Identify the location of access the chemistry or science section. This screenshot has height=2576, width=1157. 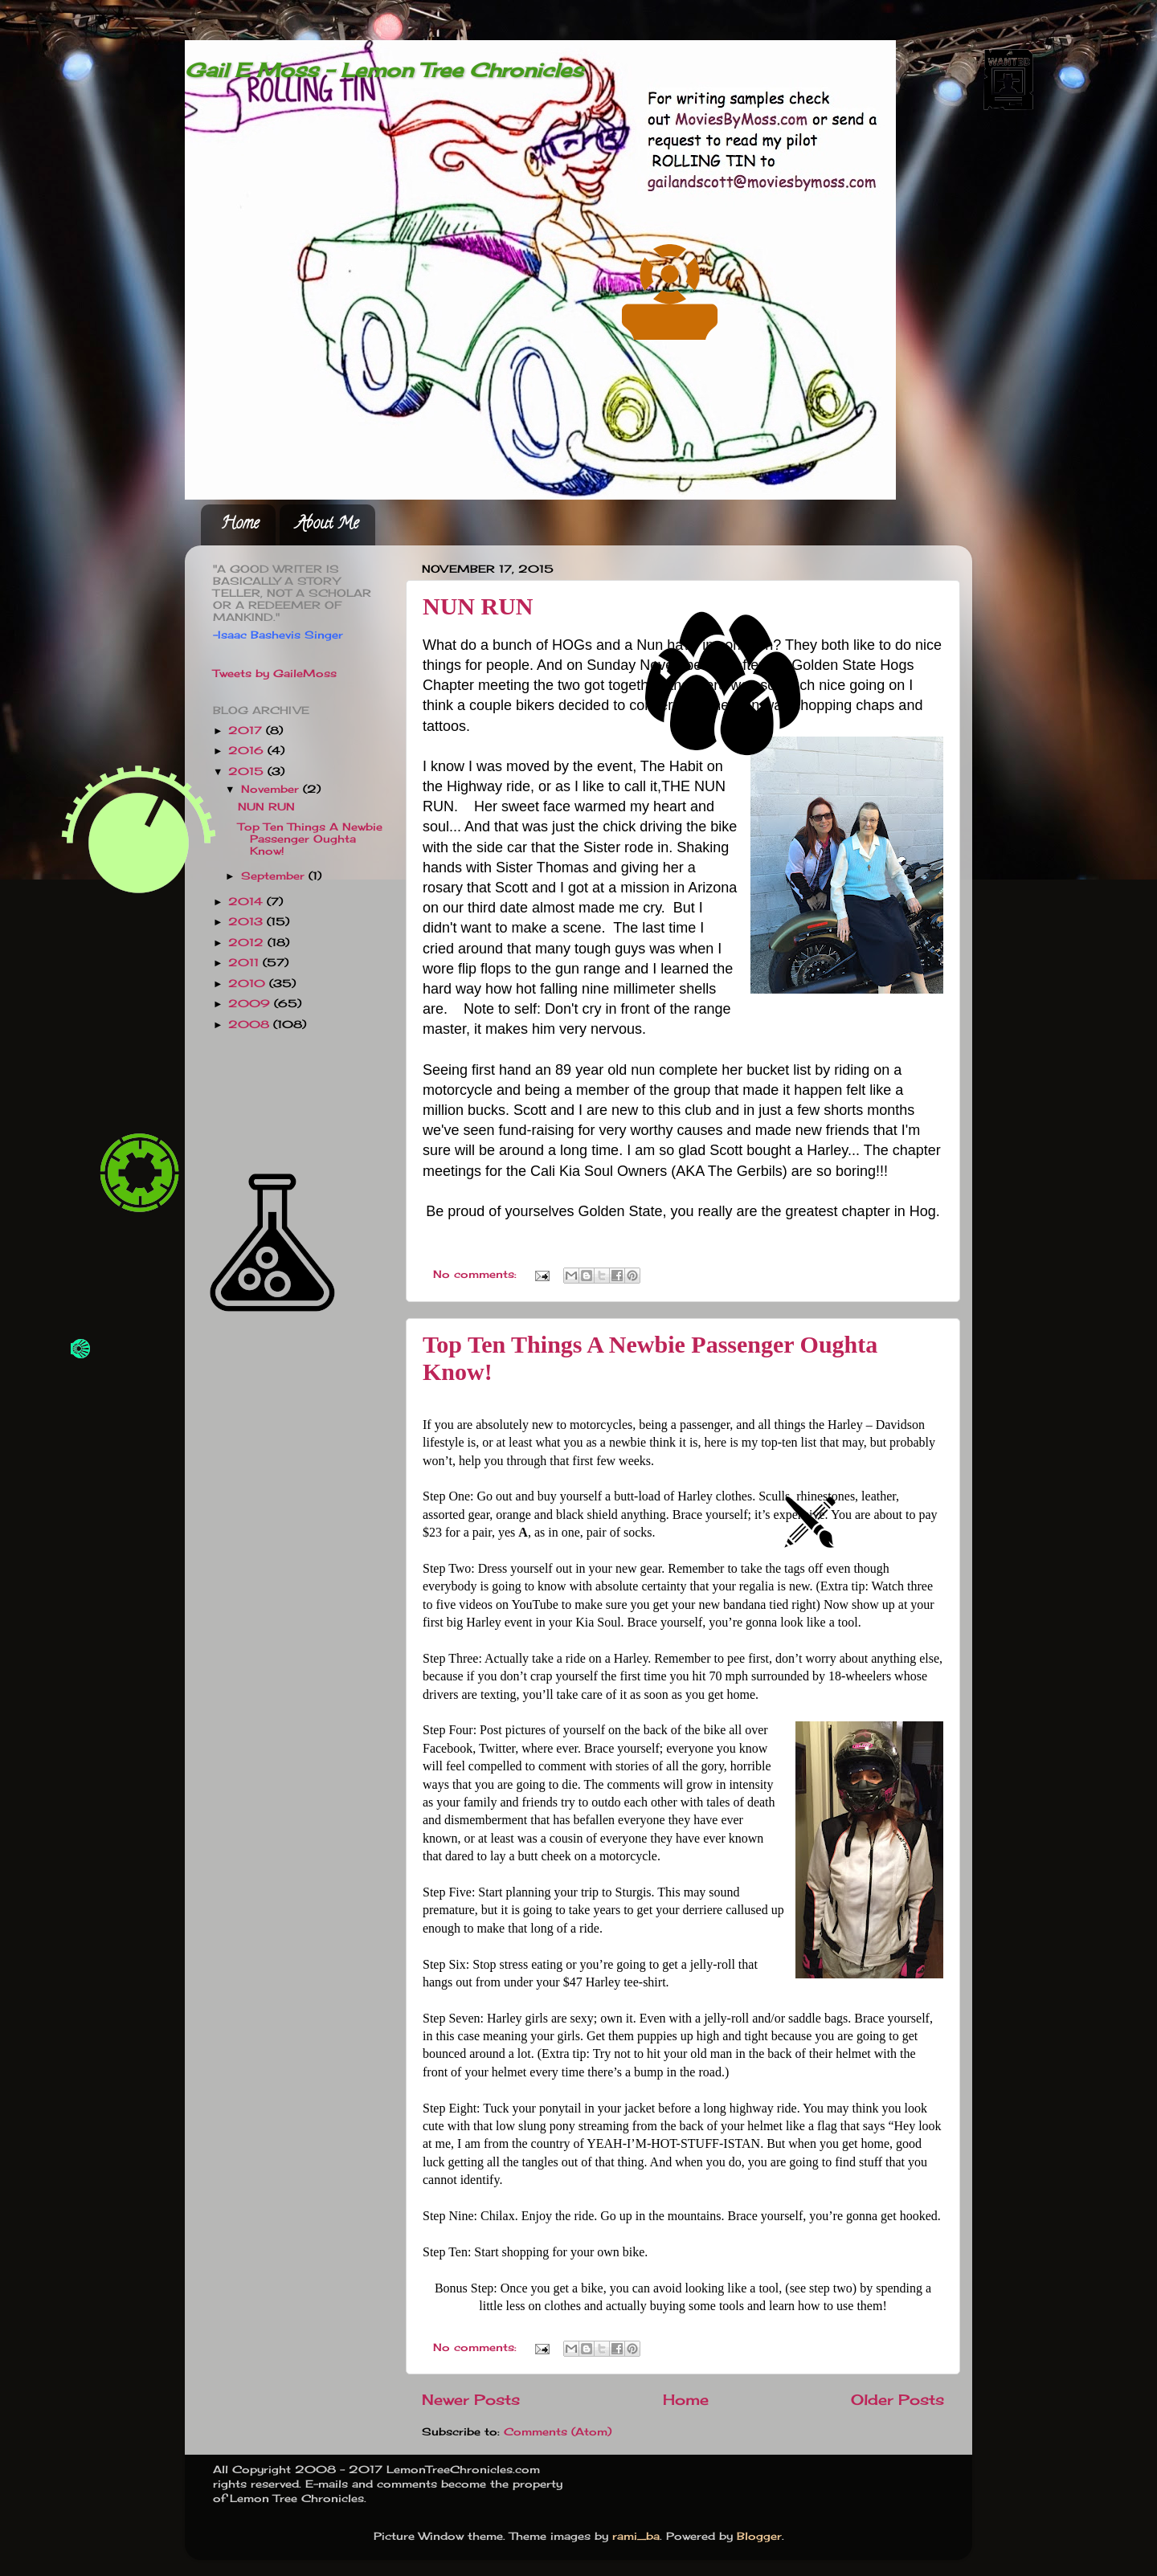
(272, 1241).